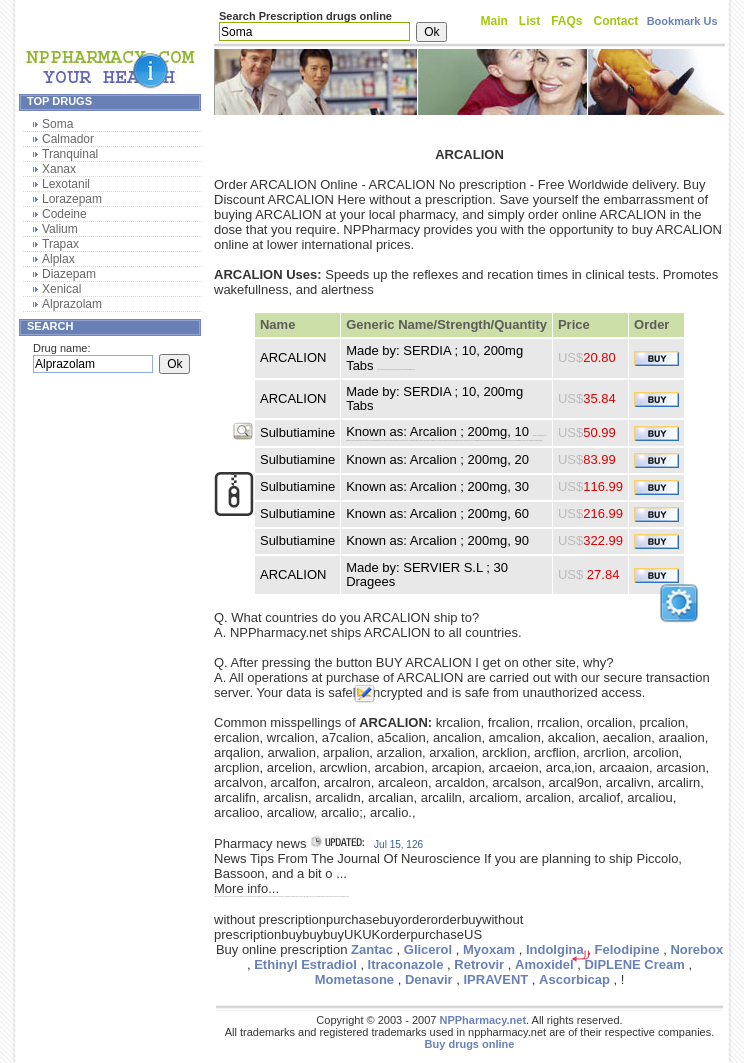 This screenshot has height=1063, width=744. Describe the element at coordinates (243, 431) in the screenshot. I see `open eye of gnome image viewer` at that location.